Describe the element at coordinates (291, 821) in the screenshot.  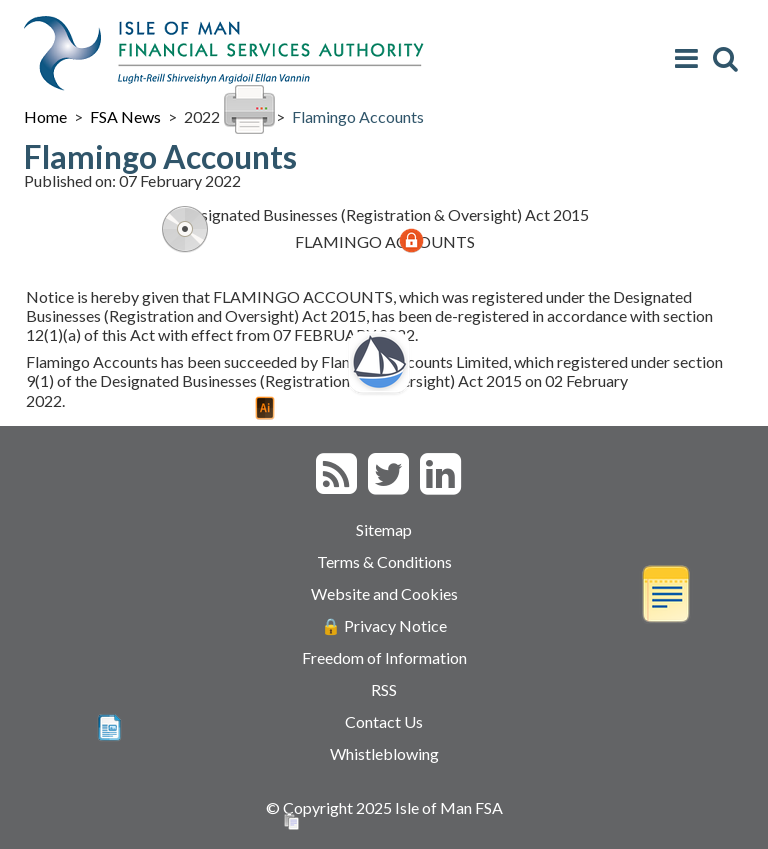
I see `paste content from clipboard` at that location.